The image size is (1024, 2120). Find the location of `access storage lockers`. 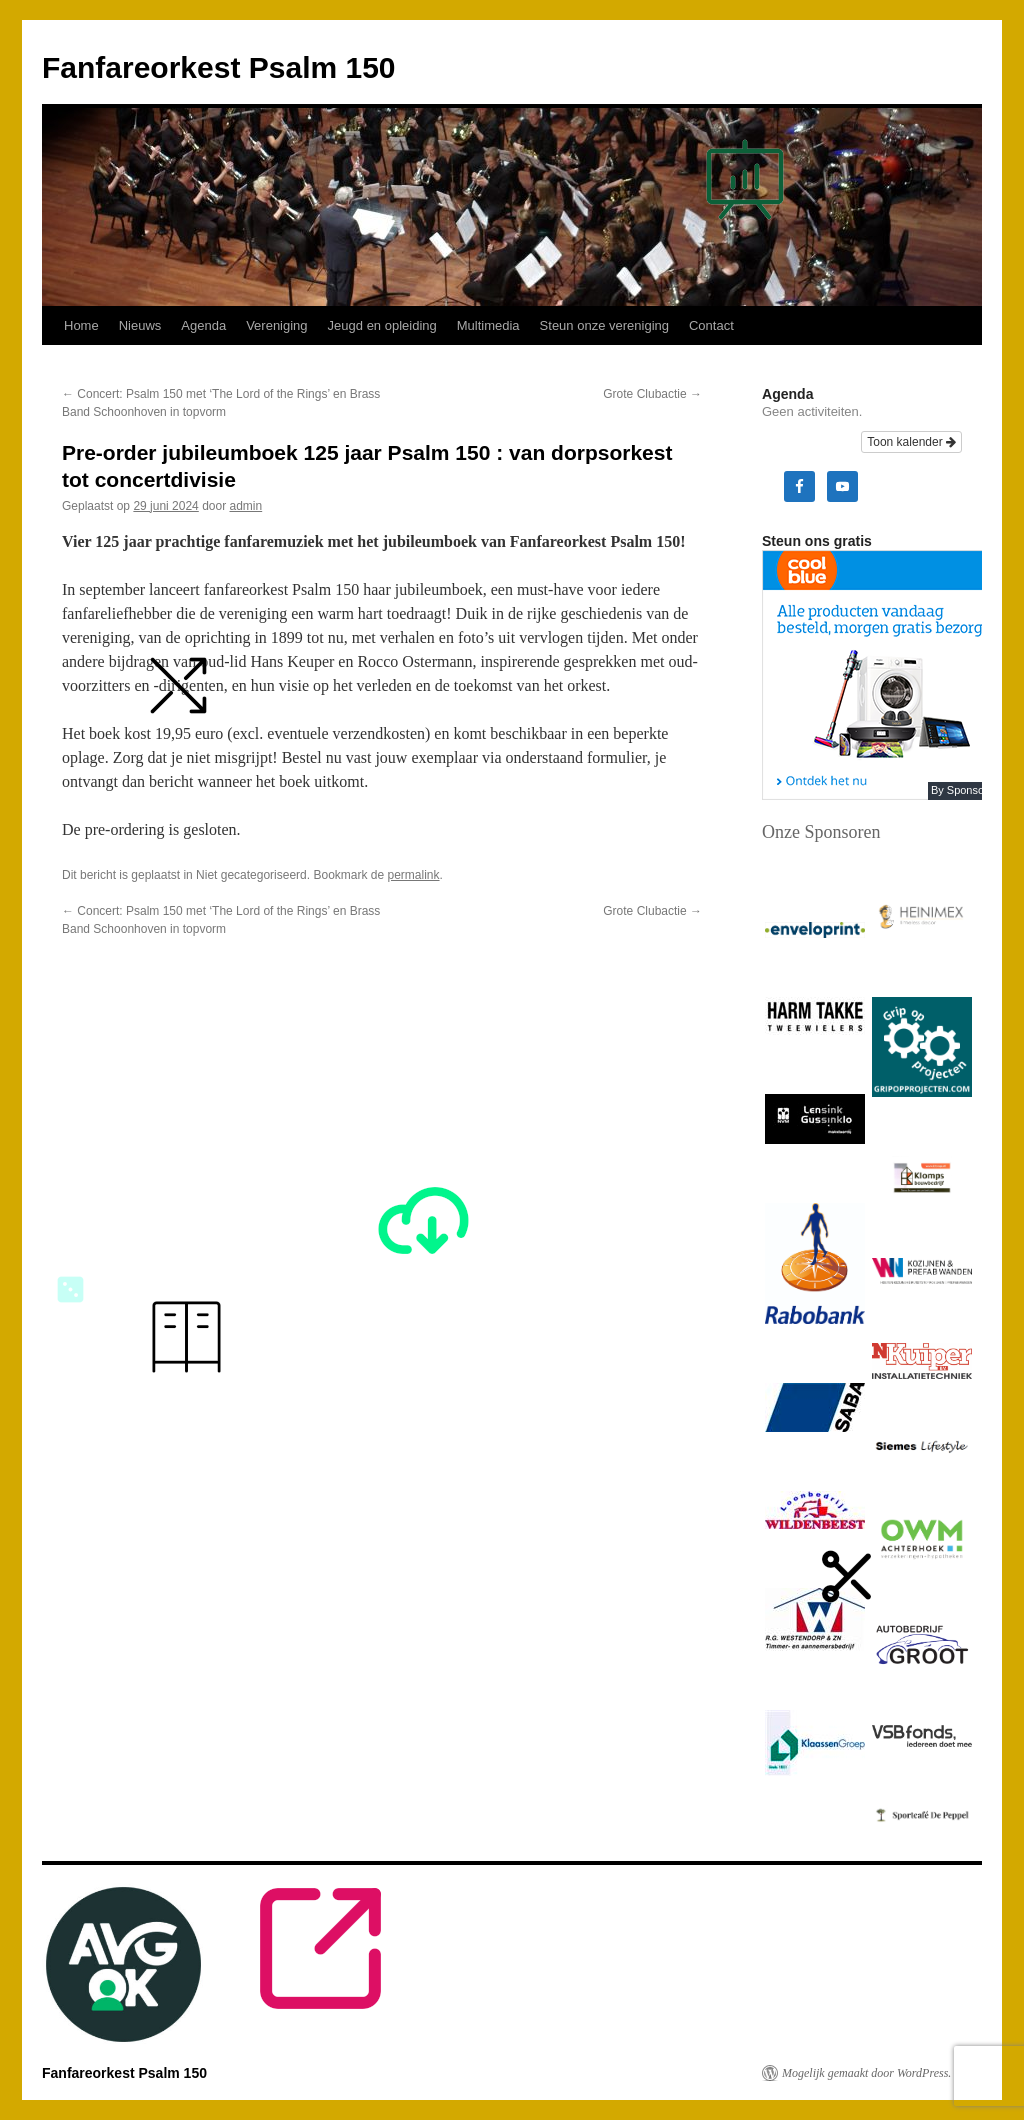

access storage lockers is located at coordinates (186, 1335).